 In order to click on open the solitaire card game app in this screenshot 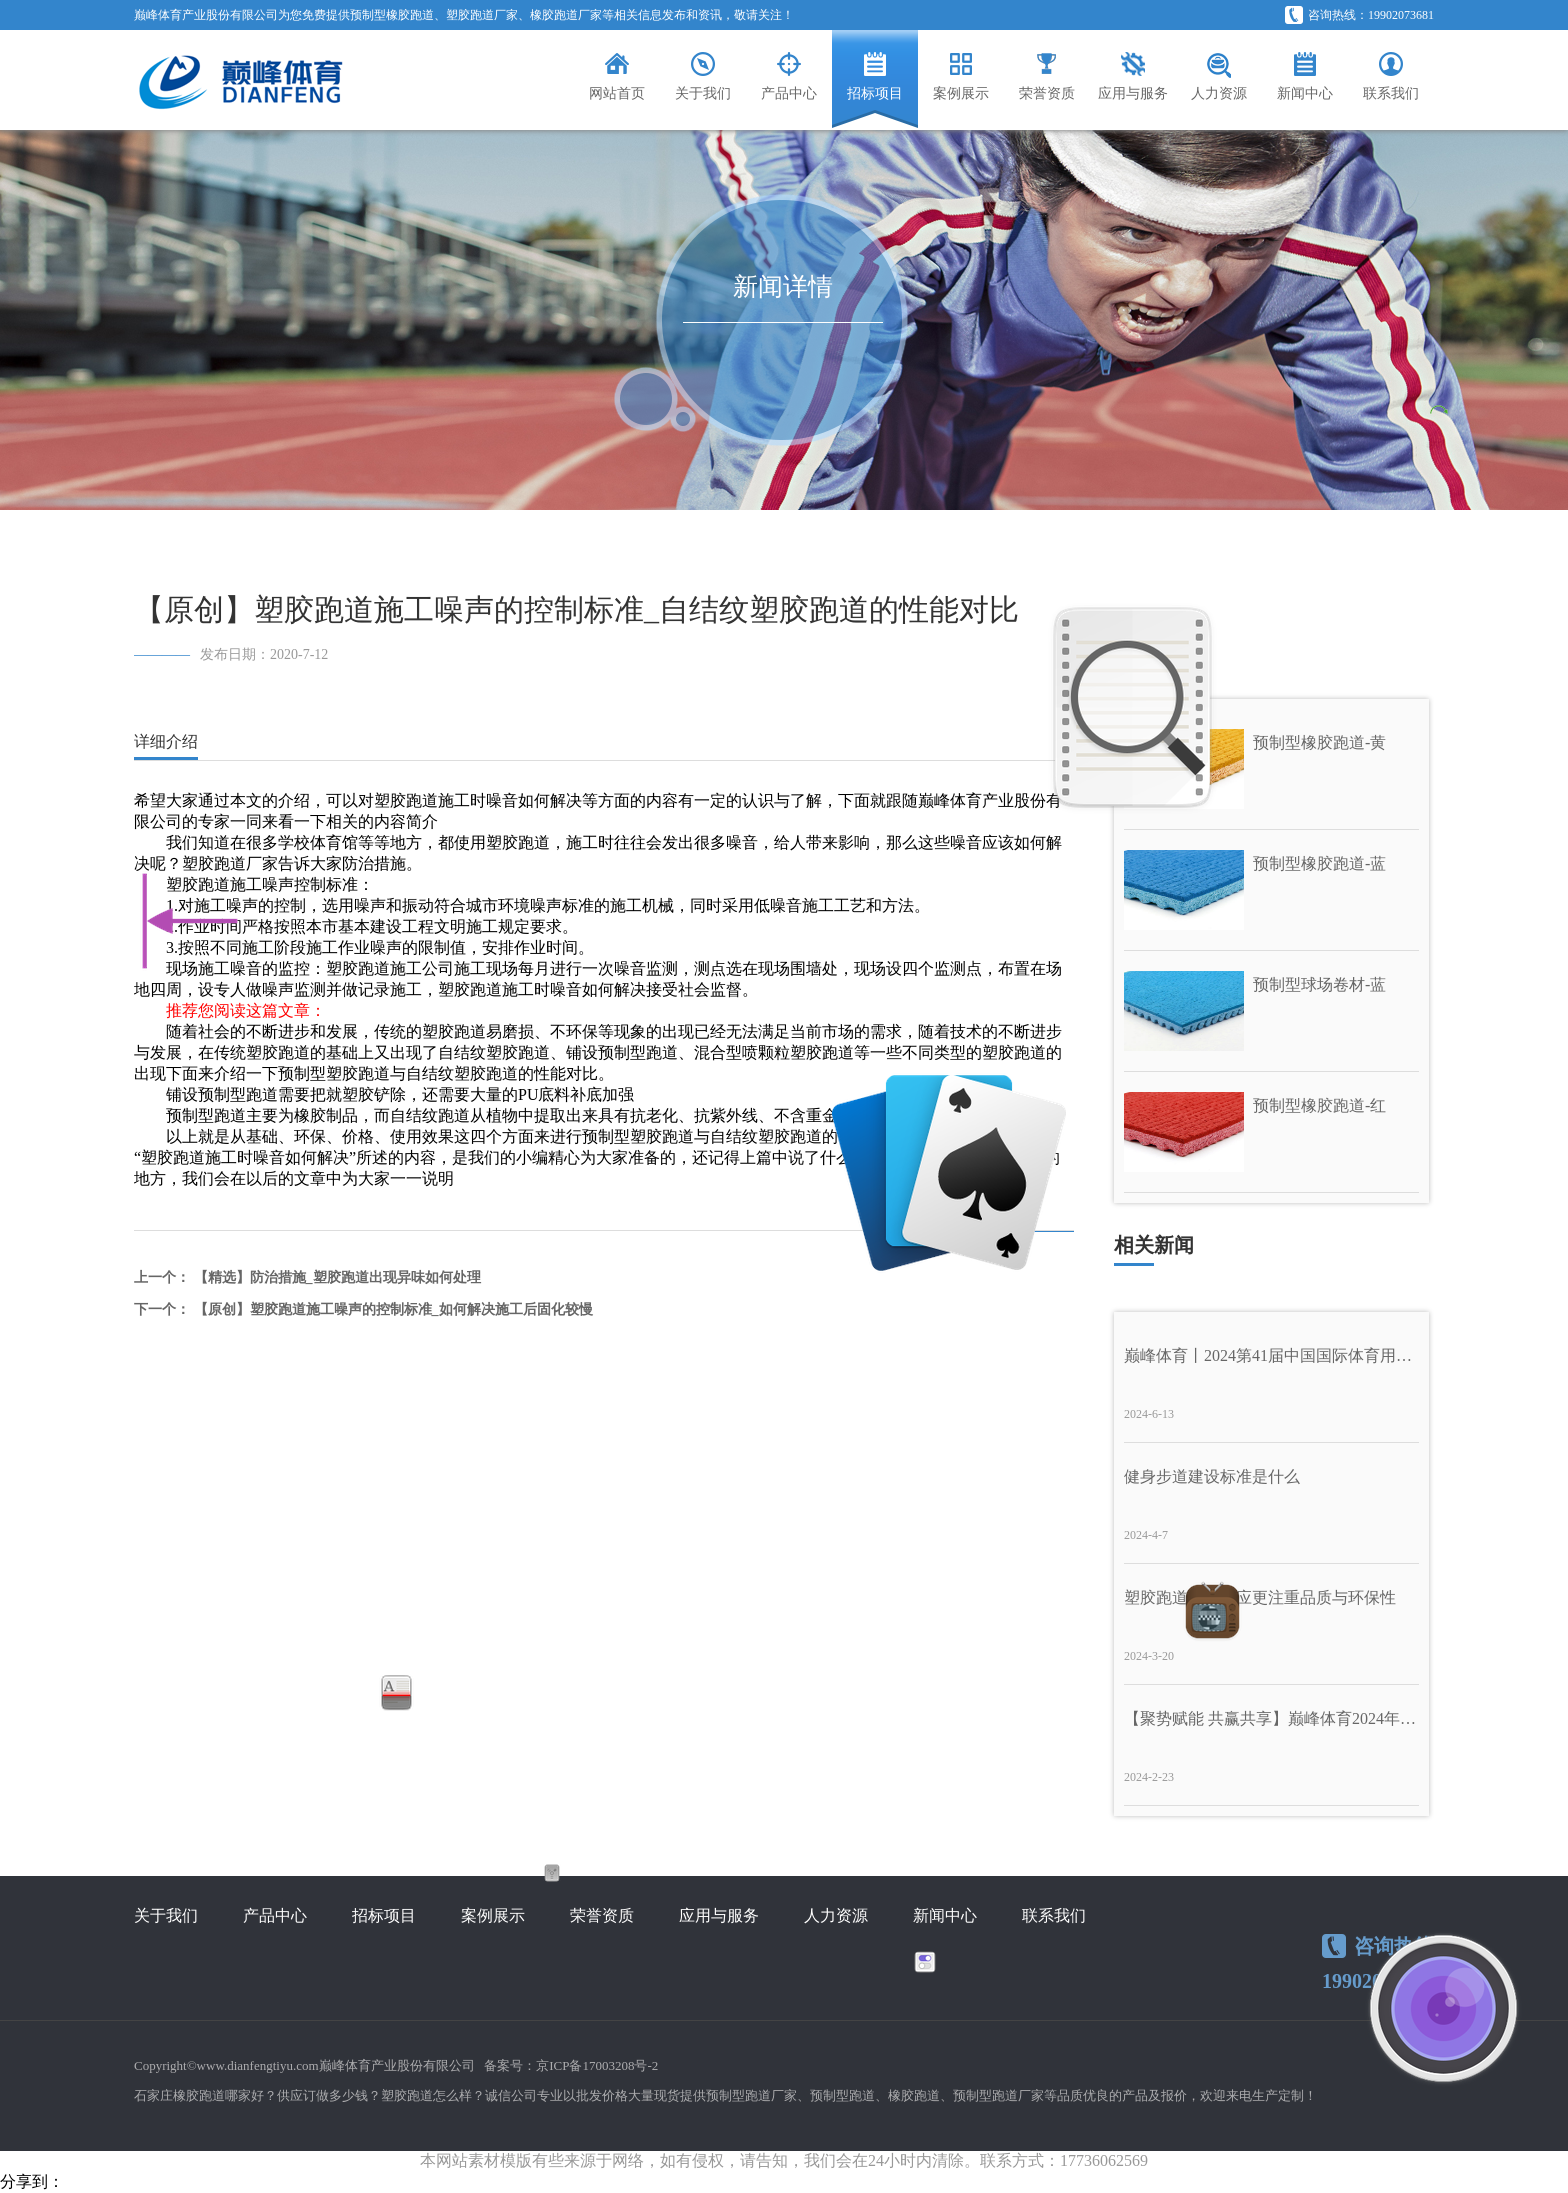, I will do `click(949, 1173)`.